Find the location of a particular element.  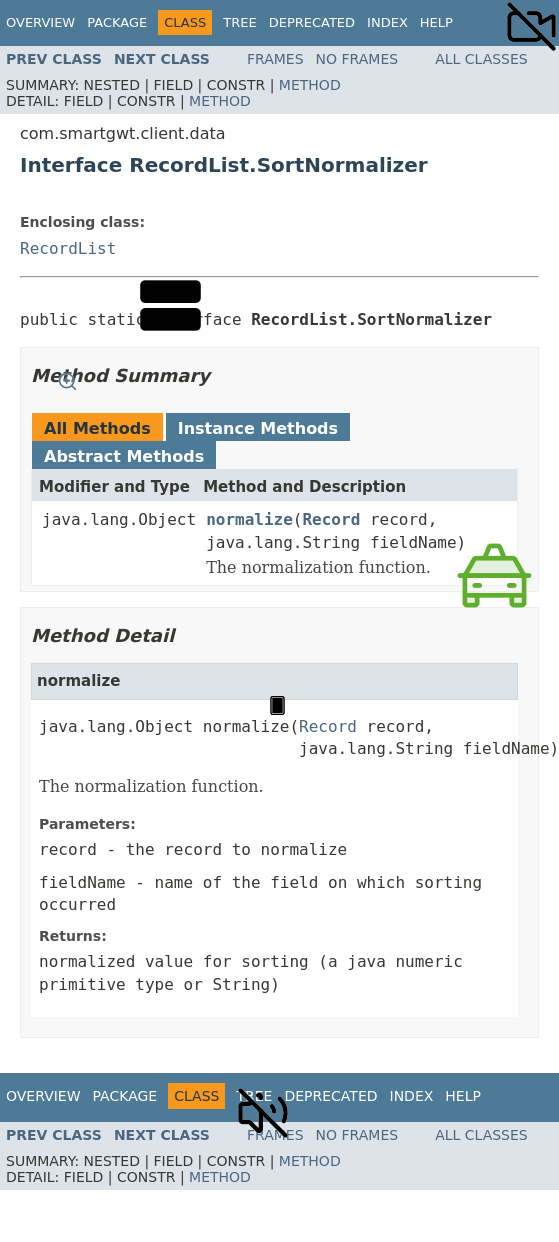

switch to tablet view or portrait mode is located at coordinates (277, 705).